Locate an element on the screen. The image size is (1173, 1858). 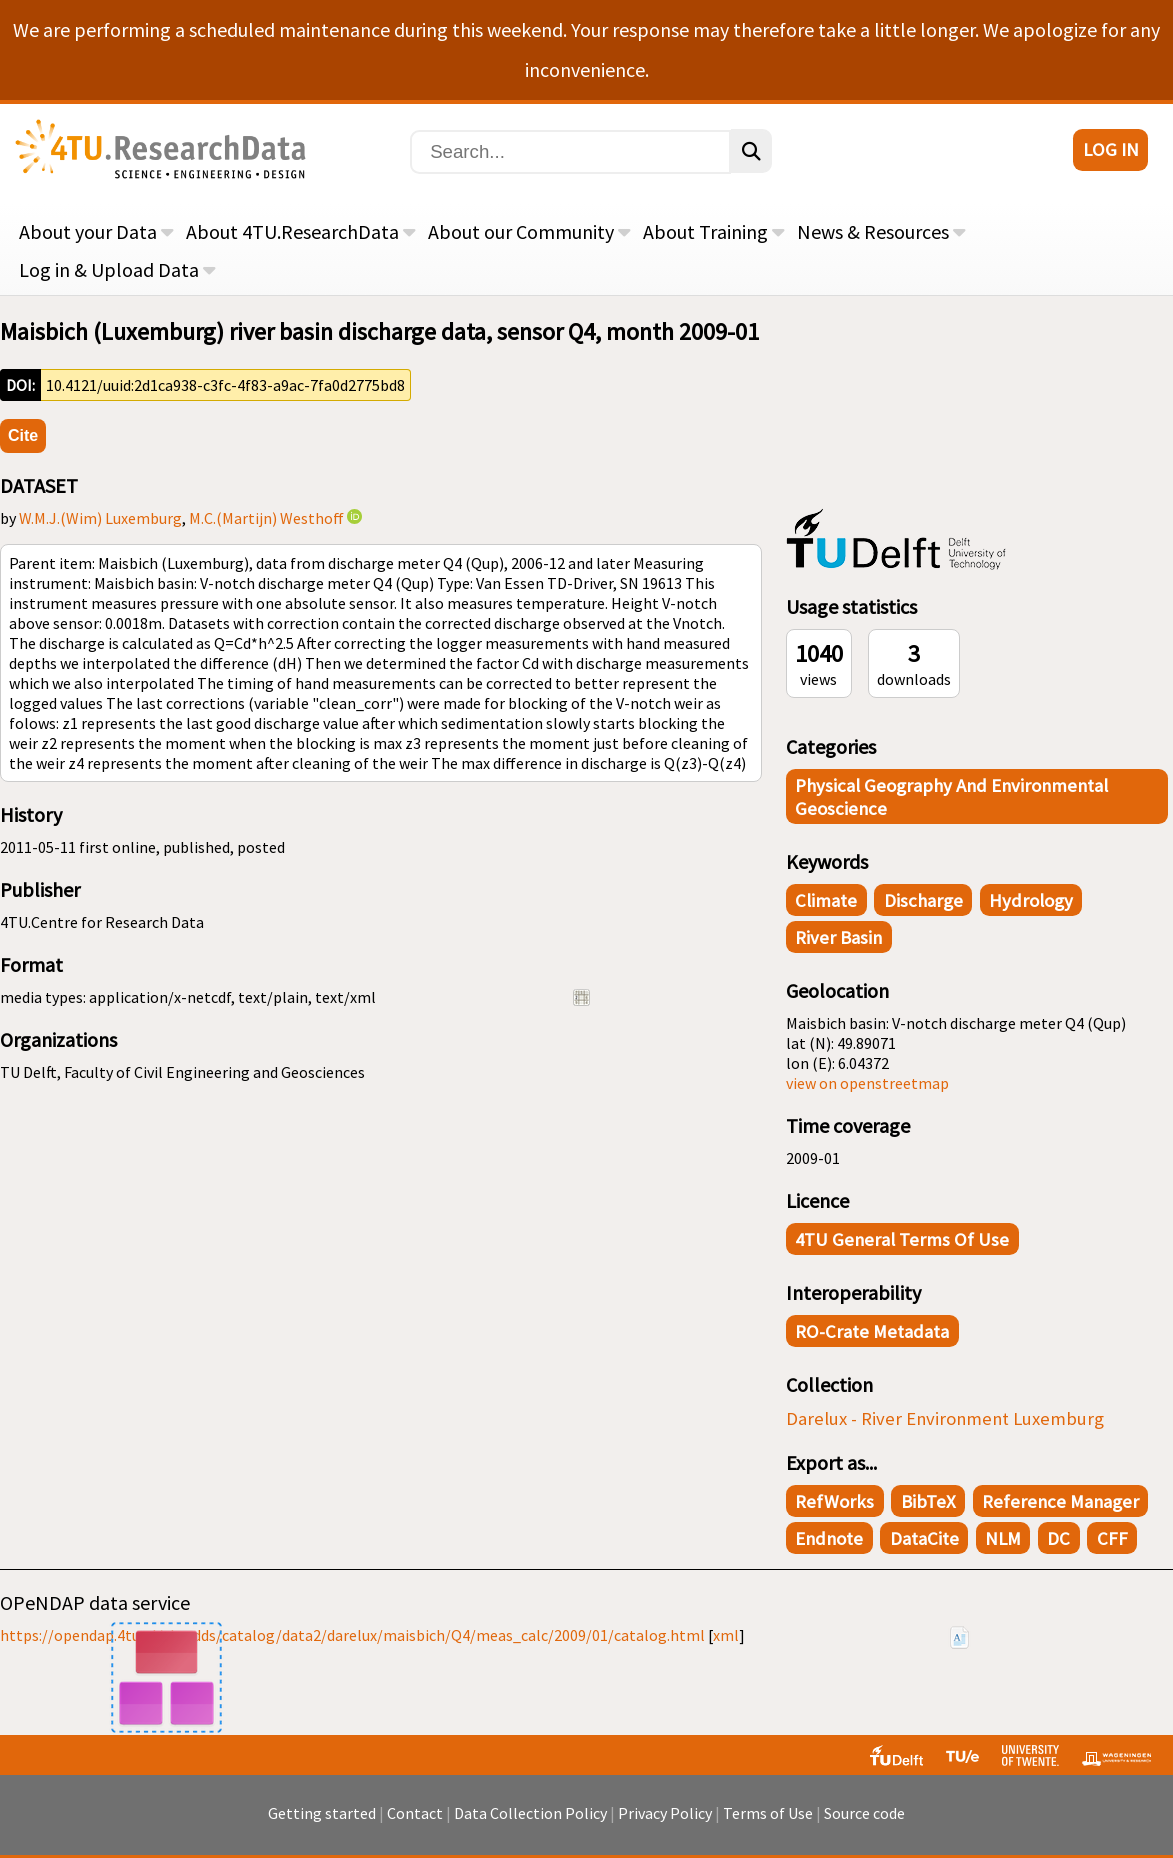
select all items in the current view is located at coordinates (166, 1677).